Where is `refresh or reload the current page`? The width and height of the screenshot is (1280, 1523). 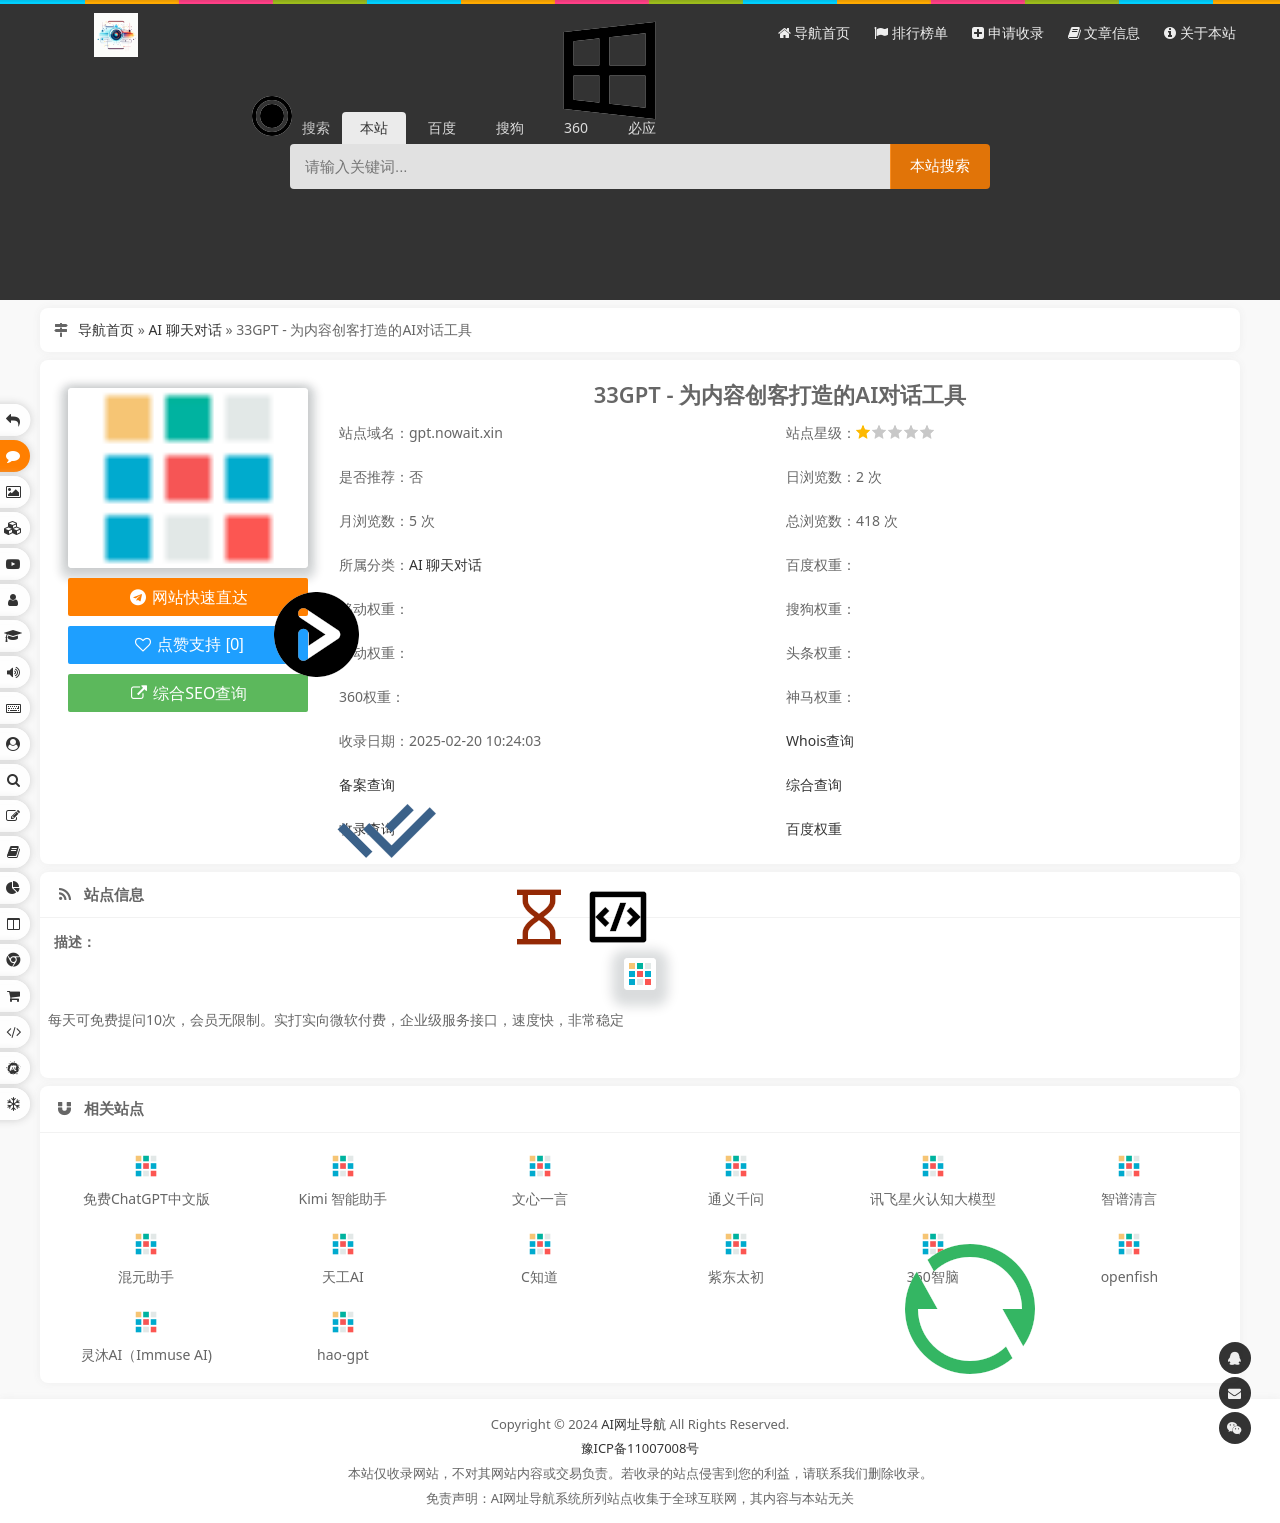
refresh or reload the current page is located at coordinates (970, 1309).